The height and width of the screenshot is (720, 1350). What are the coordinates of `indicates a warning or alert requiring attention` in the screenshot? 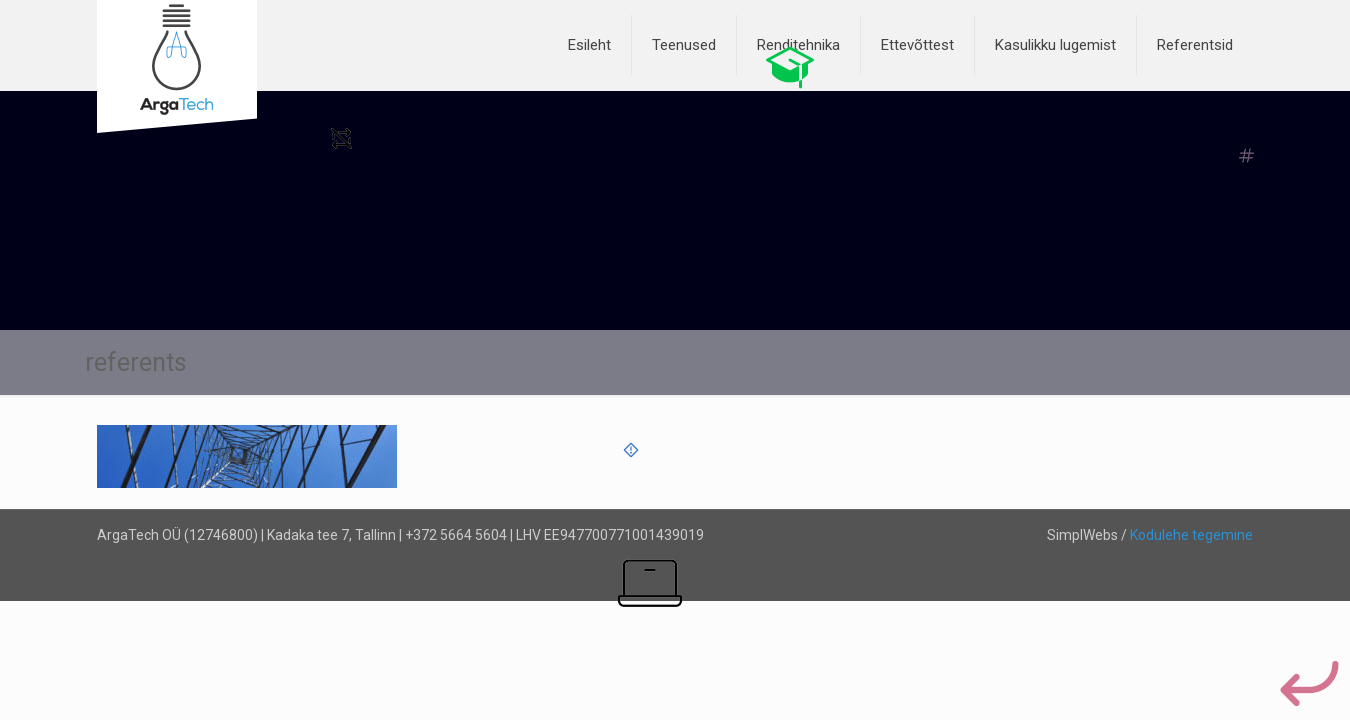 It's located at (631, 450).